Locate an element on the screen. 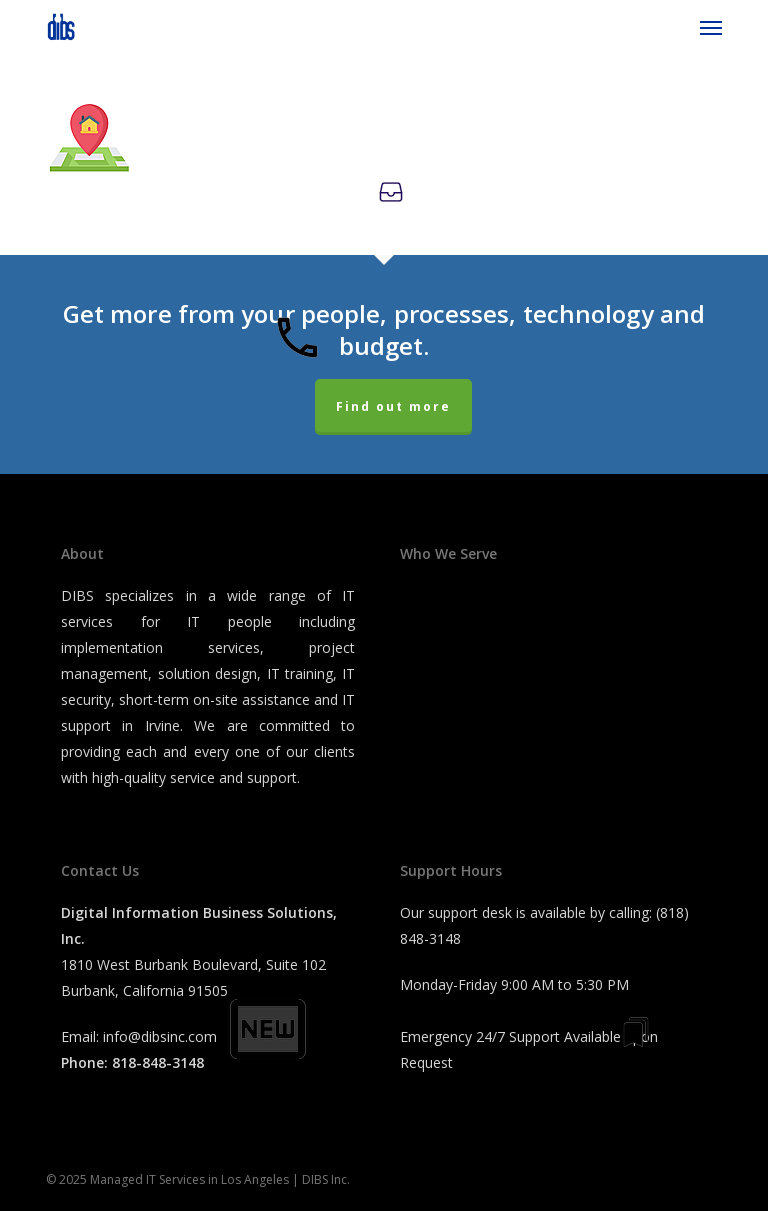  make a phone call is located at coordinates (297, 337).